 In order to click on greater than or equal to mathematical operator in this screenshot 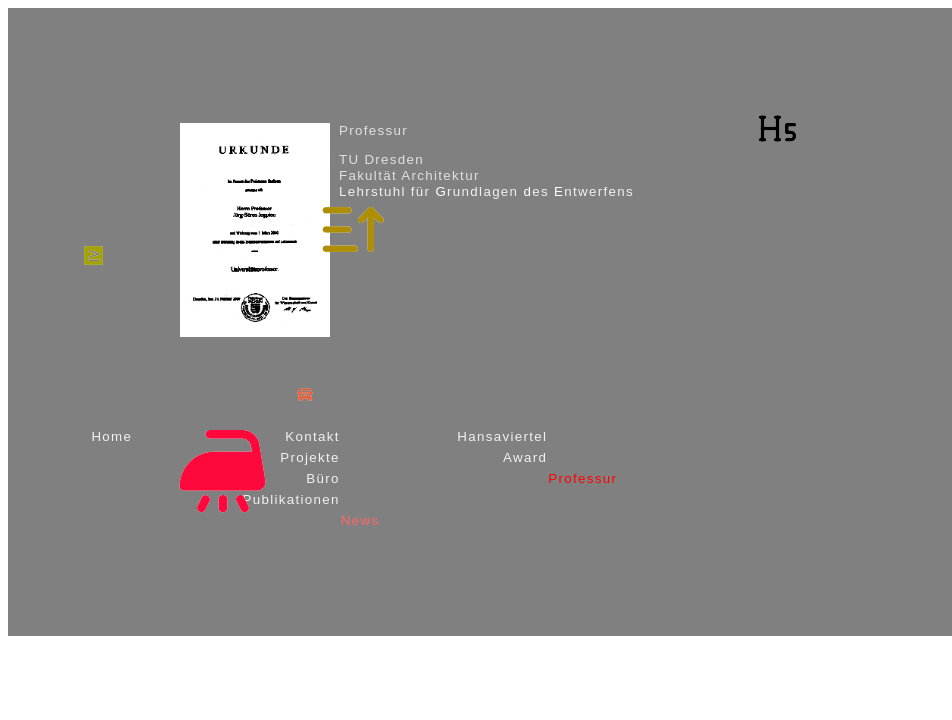, I will do `click(93, 255)`.